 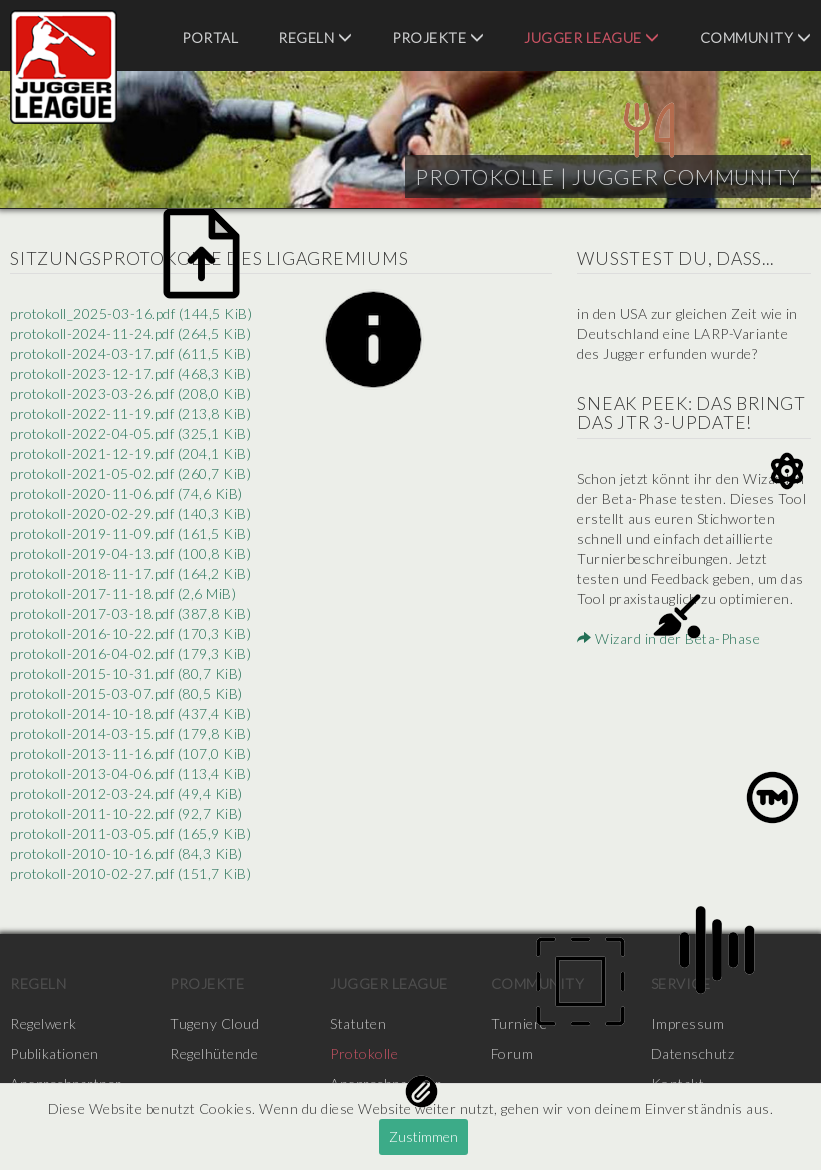 I want to click on browse nearby restaurants, so click(x=650, y=129).